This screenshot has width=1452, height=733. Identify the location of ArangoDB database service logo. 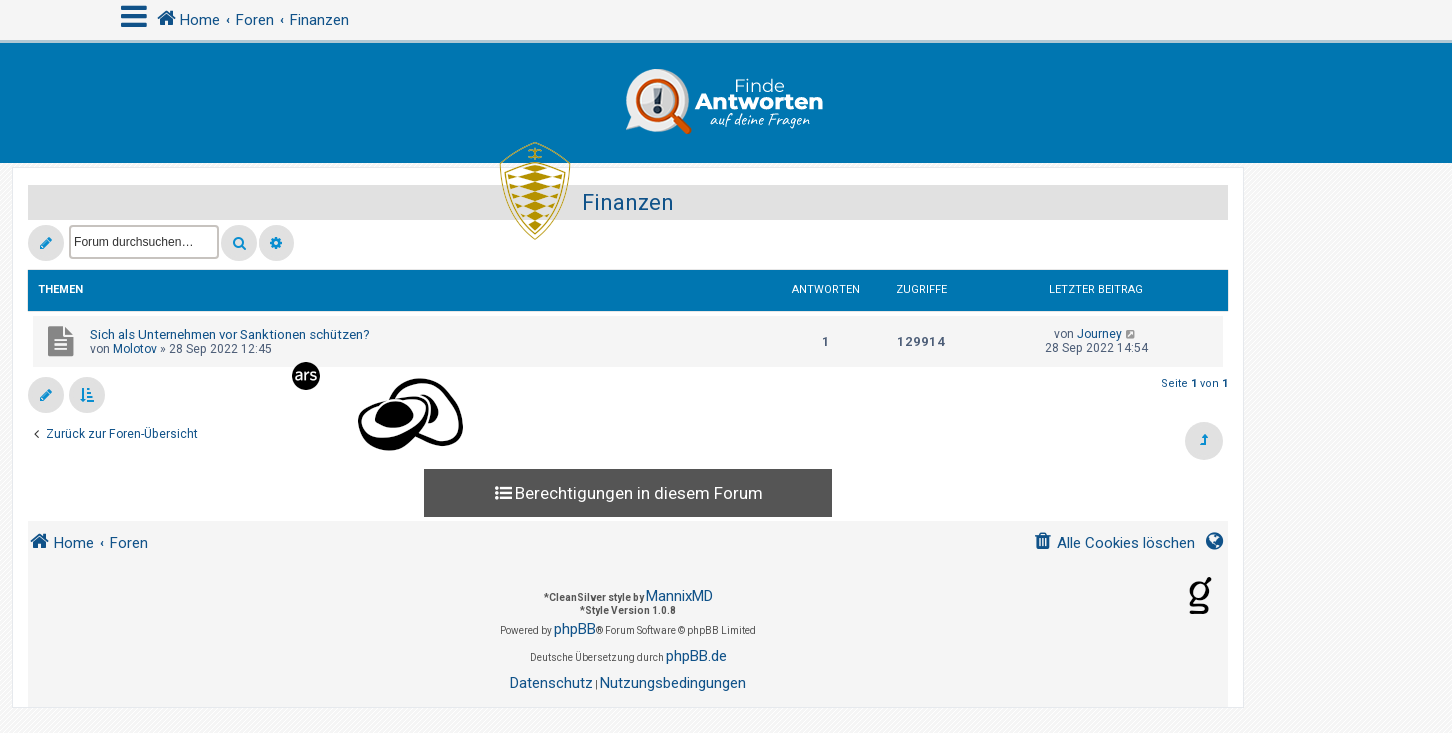
(410, 414).